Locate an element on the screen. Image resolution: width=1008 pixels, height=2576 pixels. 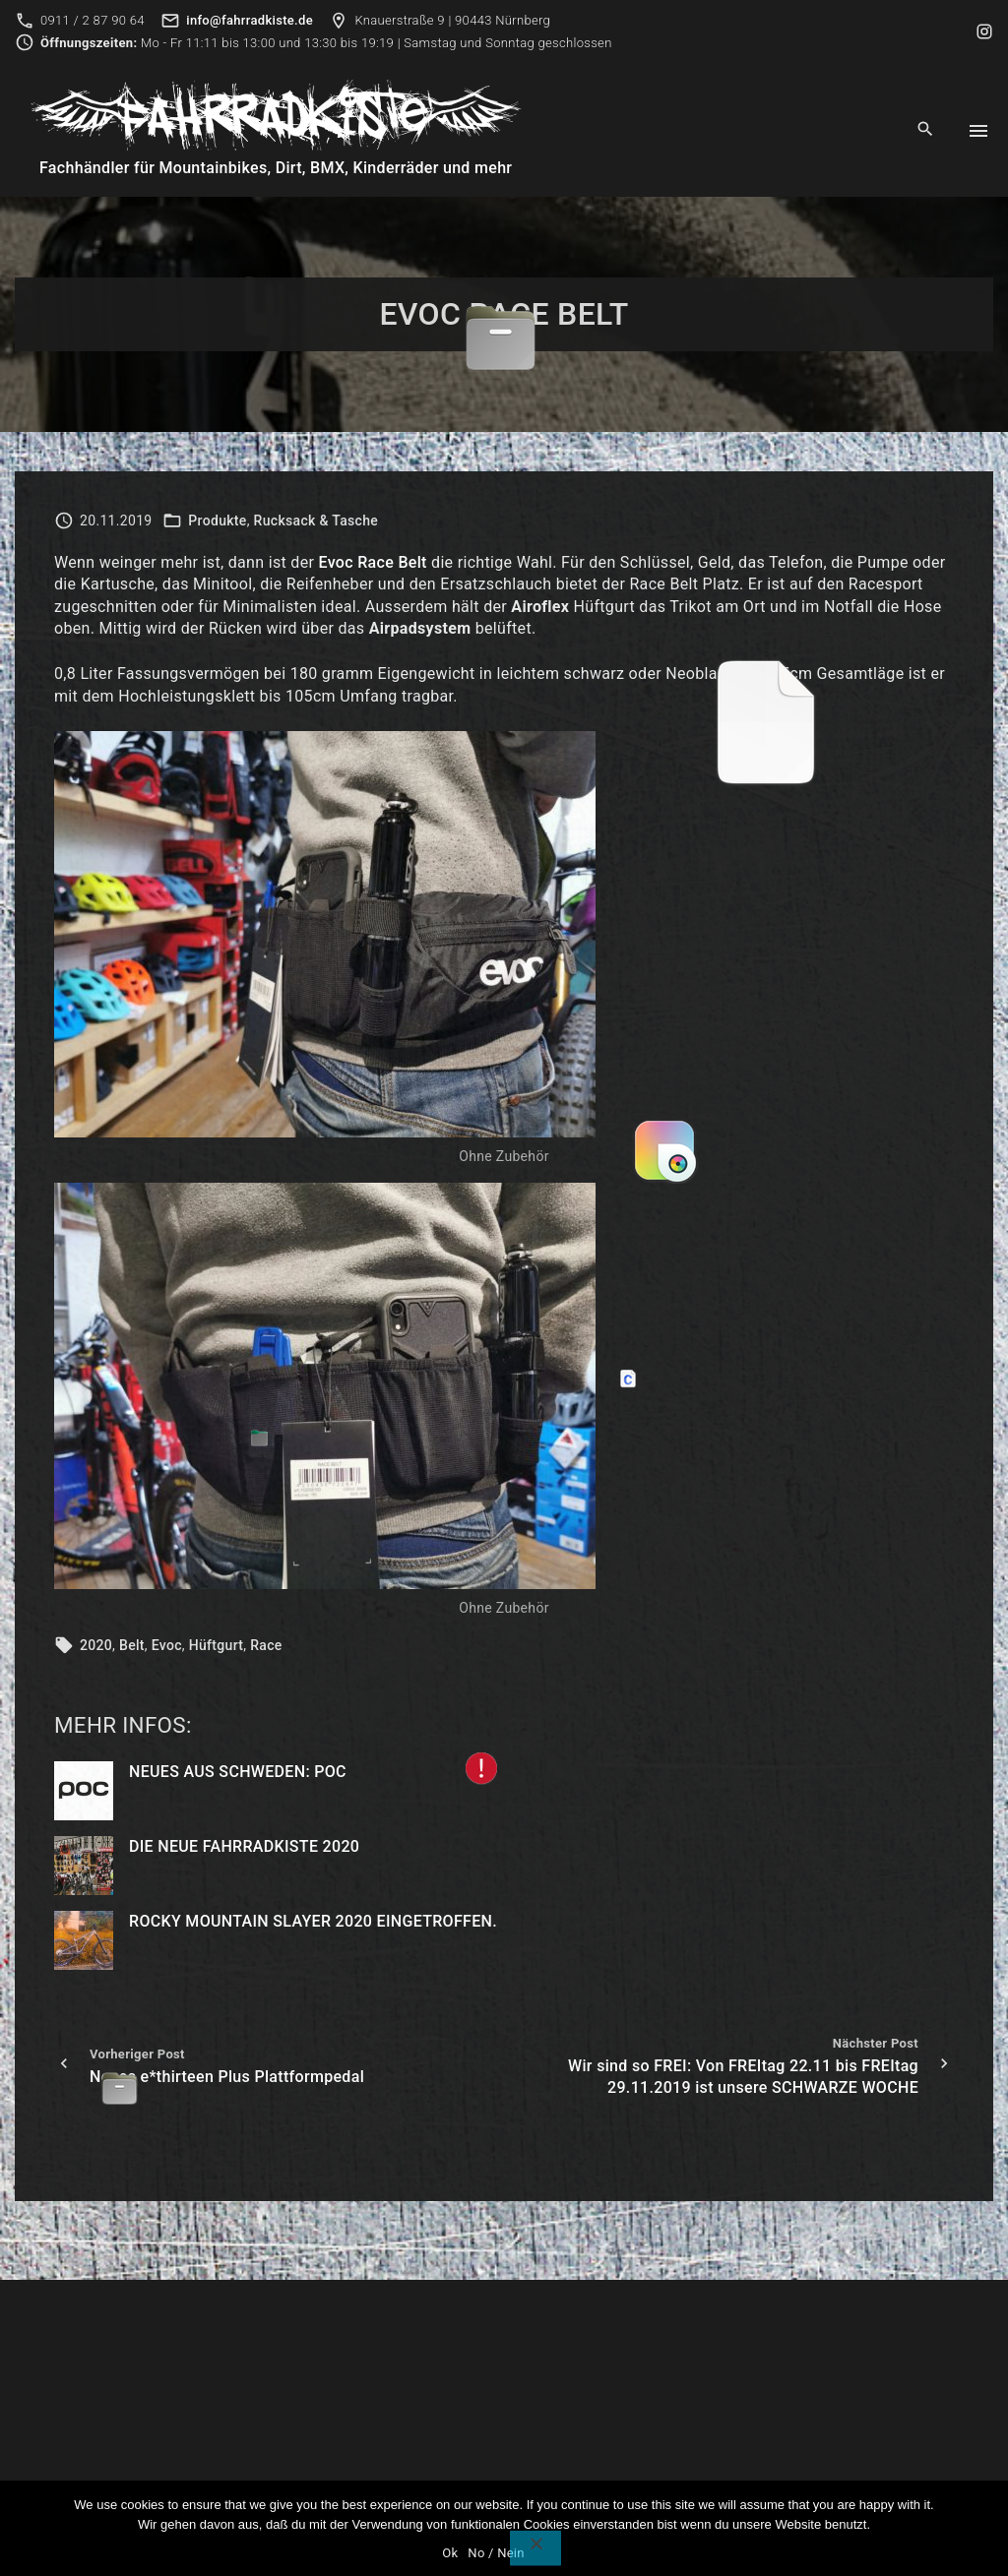
an empty or blank document is located at coordinates (766, 722).